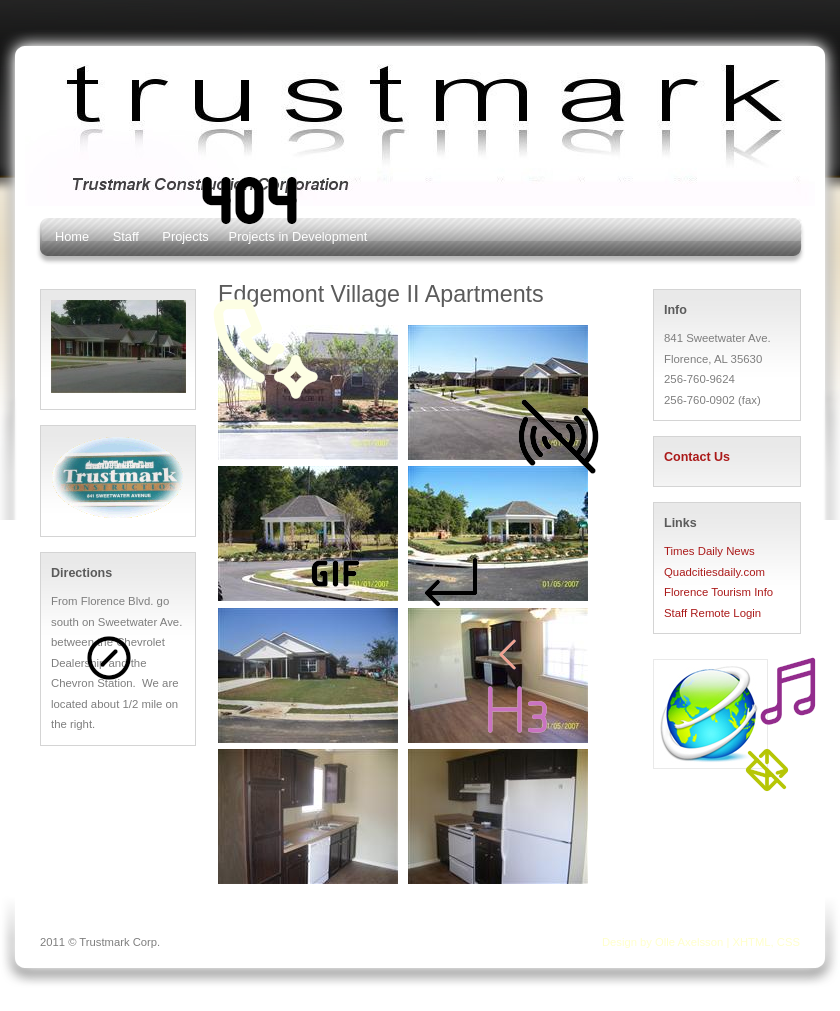 The height and width of the screenshot is (1011, 840). Describe the element at coordinates (109, 658) in the screenshot. I see `indicates a forbidden or prohibited action` at that location.